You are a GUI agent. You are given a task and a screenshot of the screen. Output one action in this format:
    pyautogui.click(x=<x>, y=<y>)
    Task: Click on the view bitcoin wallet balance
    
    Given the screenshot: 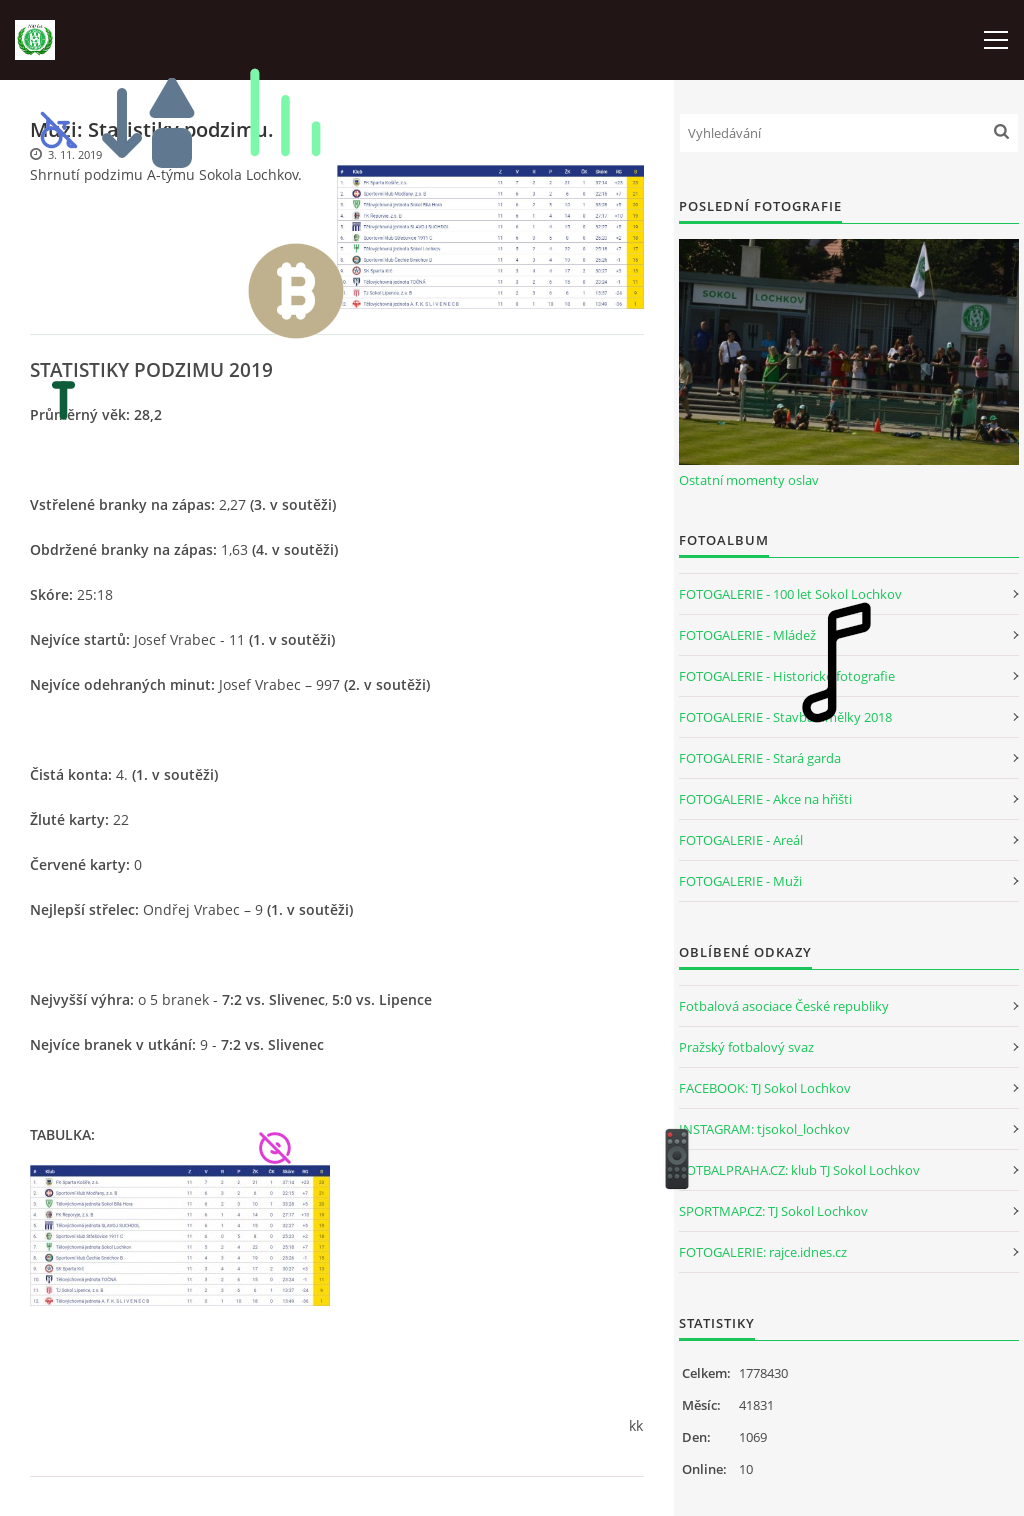 What is the action you would take?
    pyautogui.click(x=296, y=291)
    